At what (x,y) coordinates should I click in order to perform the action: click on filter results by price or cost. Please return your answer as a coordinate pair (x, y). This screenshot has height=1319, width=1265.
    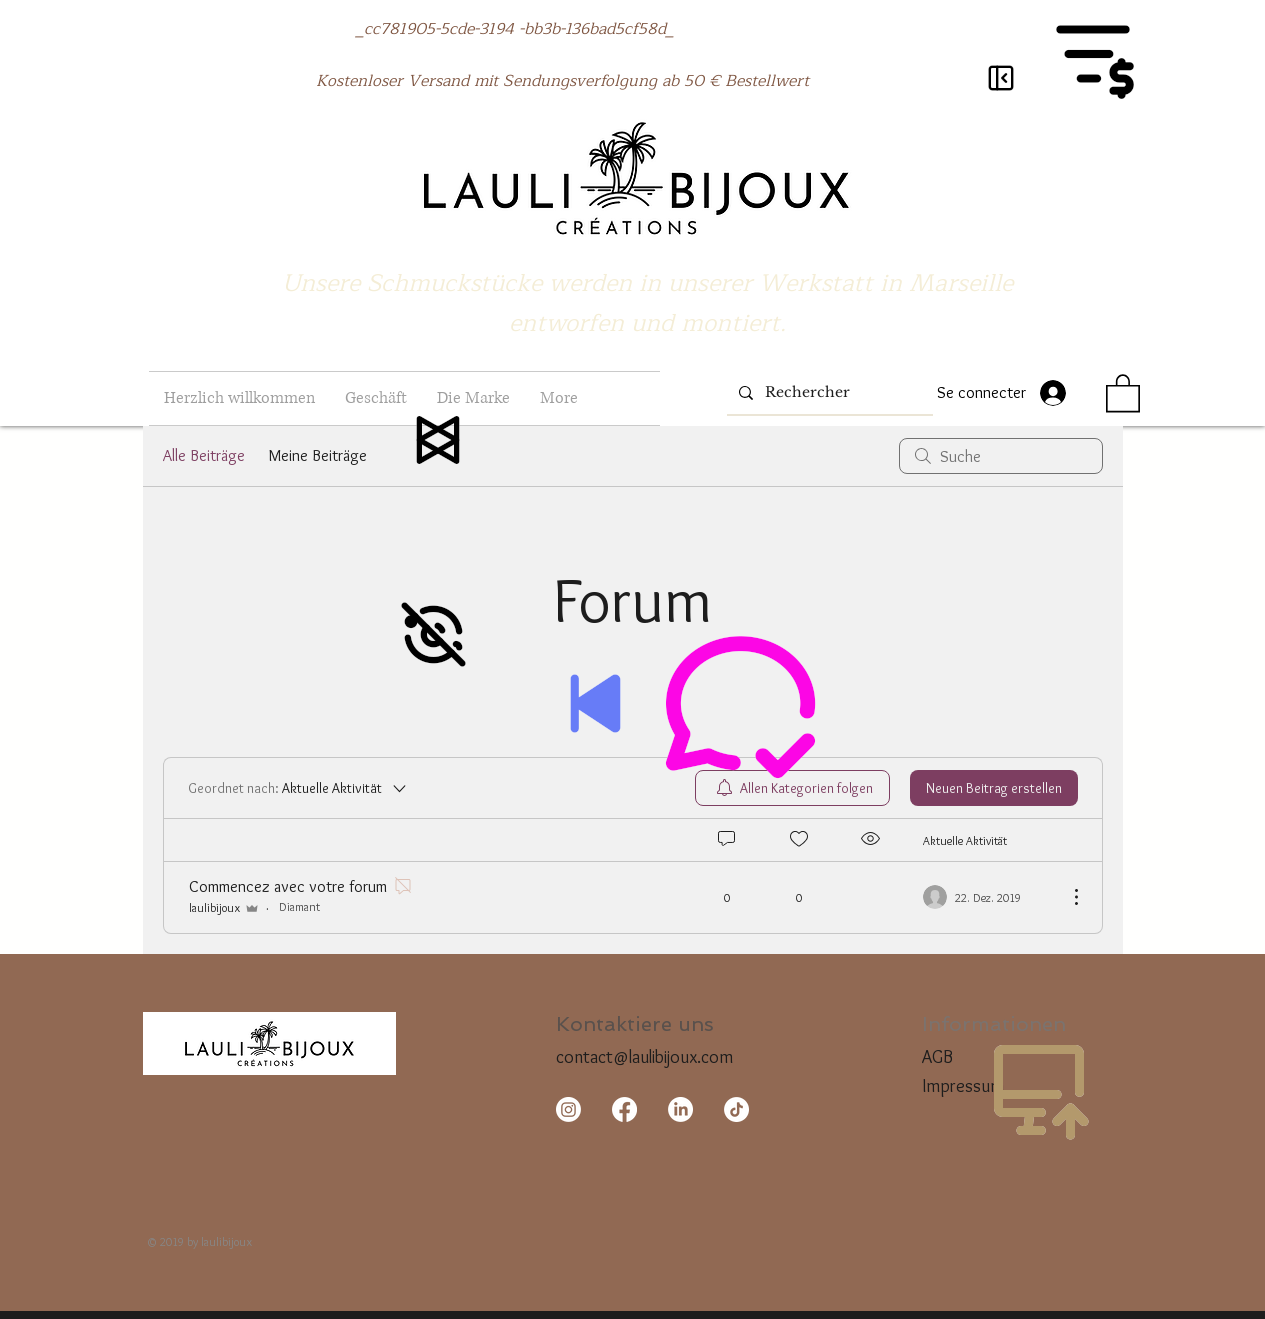
    Looking at the image, I should click on (1093, 54).